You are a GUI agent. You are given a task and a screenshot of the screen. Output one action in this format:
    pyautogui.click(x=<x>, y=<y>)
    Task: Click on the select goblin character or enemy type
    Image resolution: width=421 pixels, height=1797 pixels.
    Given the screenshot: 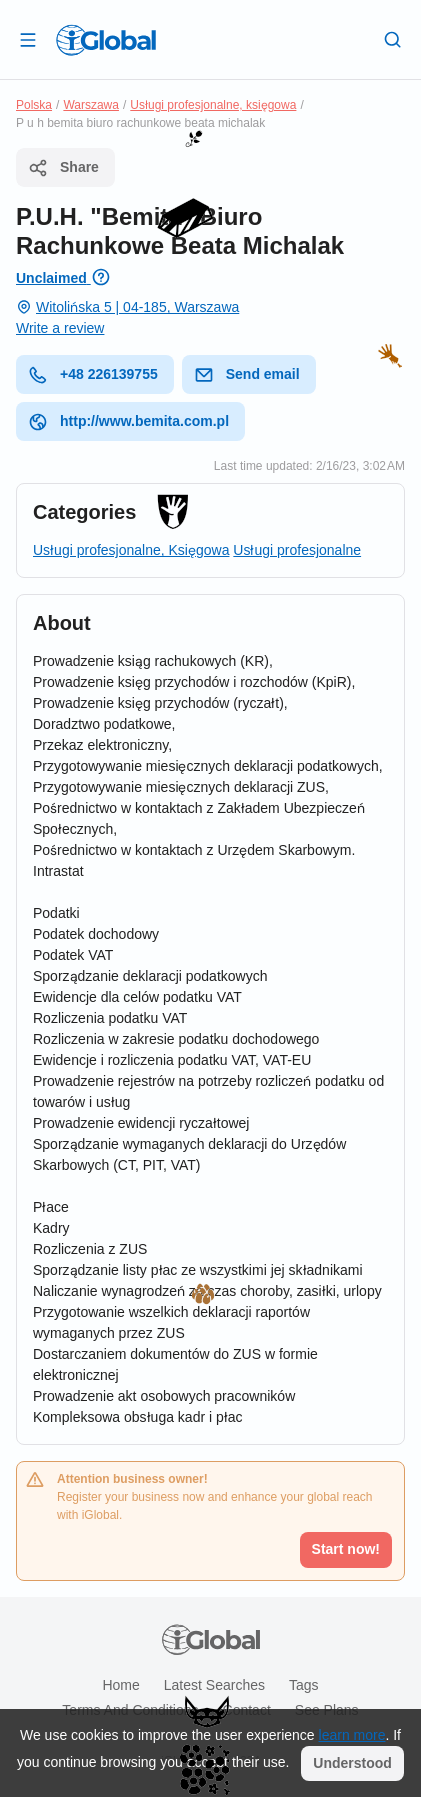 What is the action you would take?
    pyautogui.click(x=207, y=1713)
    